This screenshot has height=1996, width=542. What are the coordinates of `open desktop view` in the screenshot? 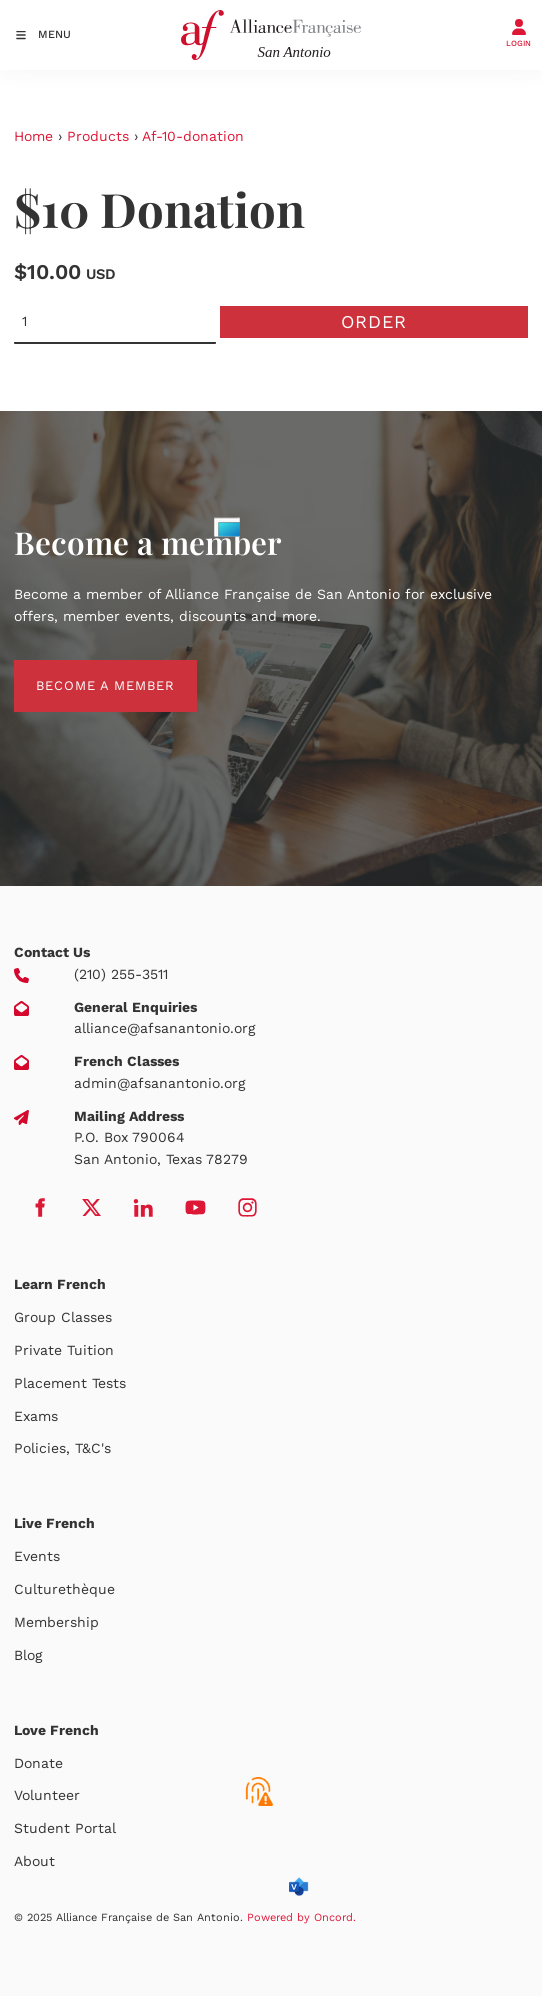 It's located at (227, 527).